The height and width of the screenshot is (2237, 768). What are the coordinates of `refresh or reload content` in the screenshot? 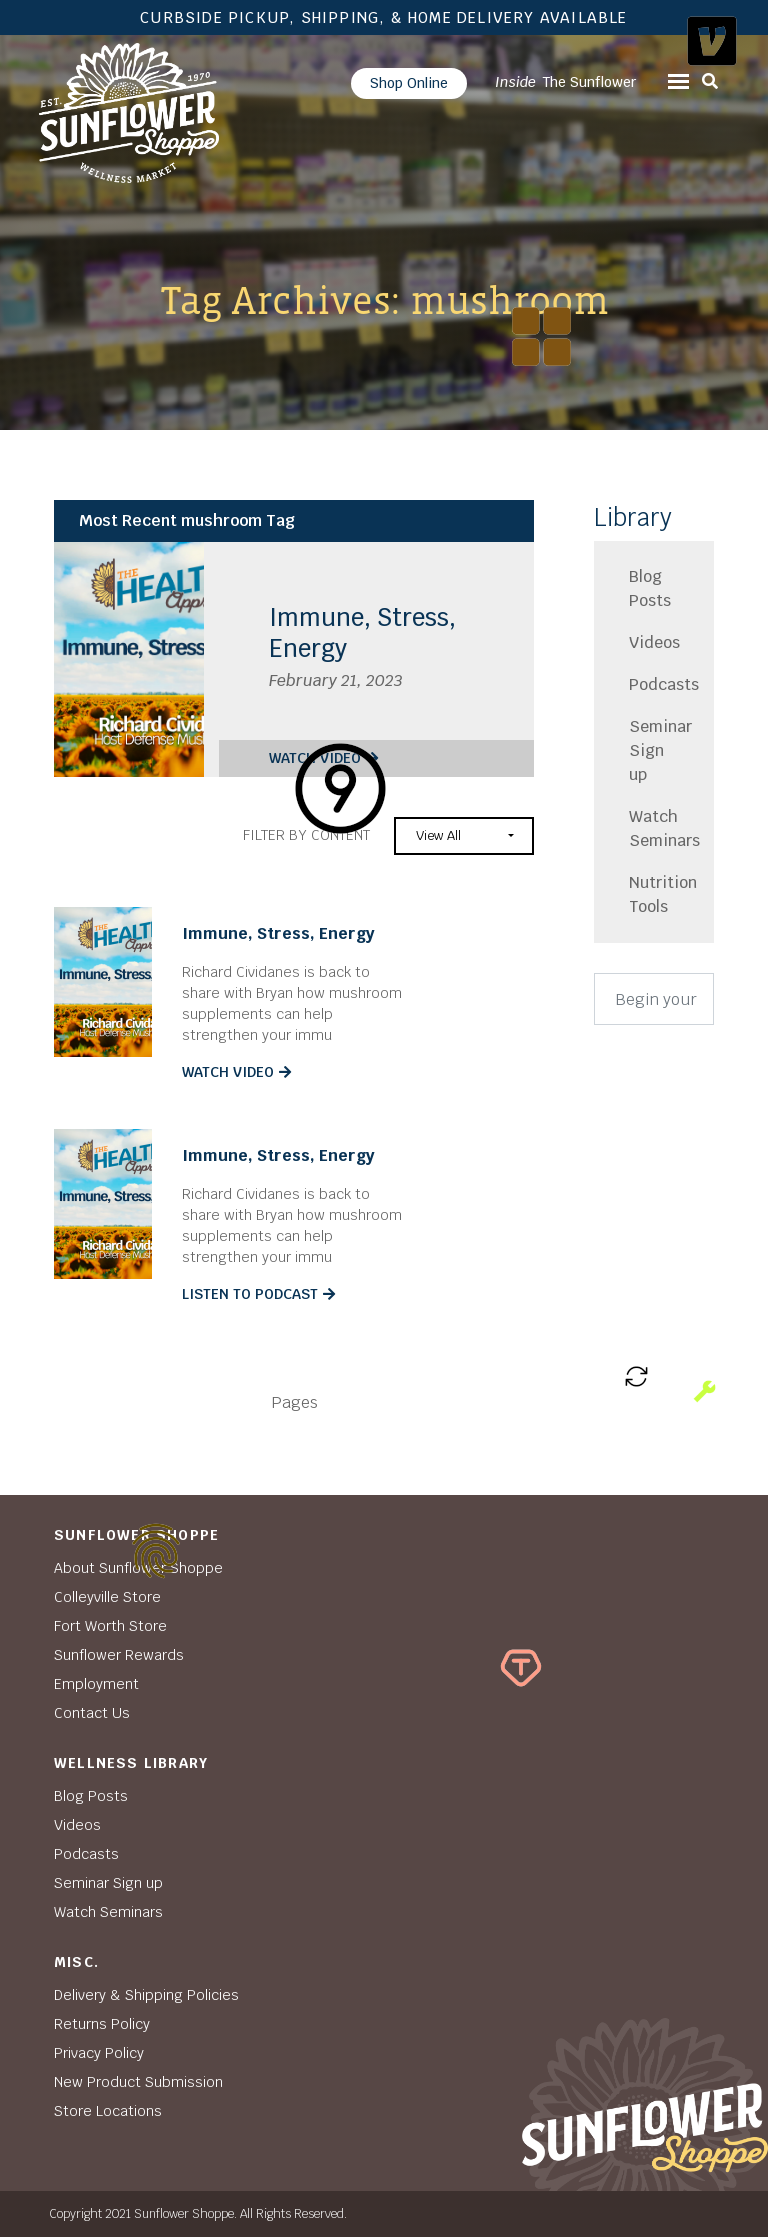 It's located at (636, 1376).